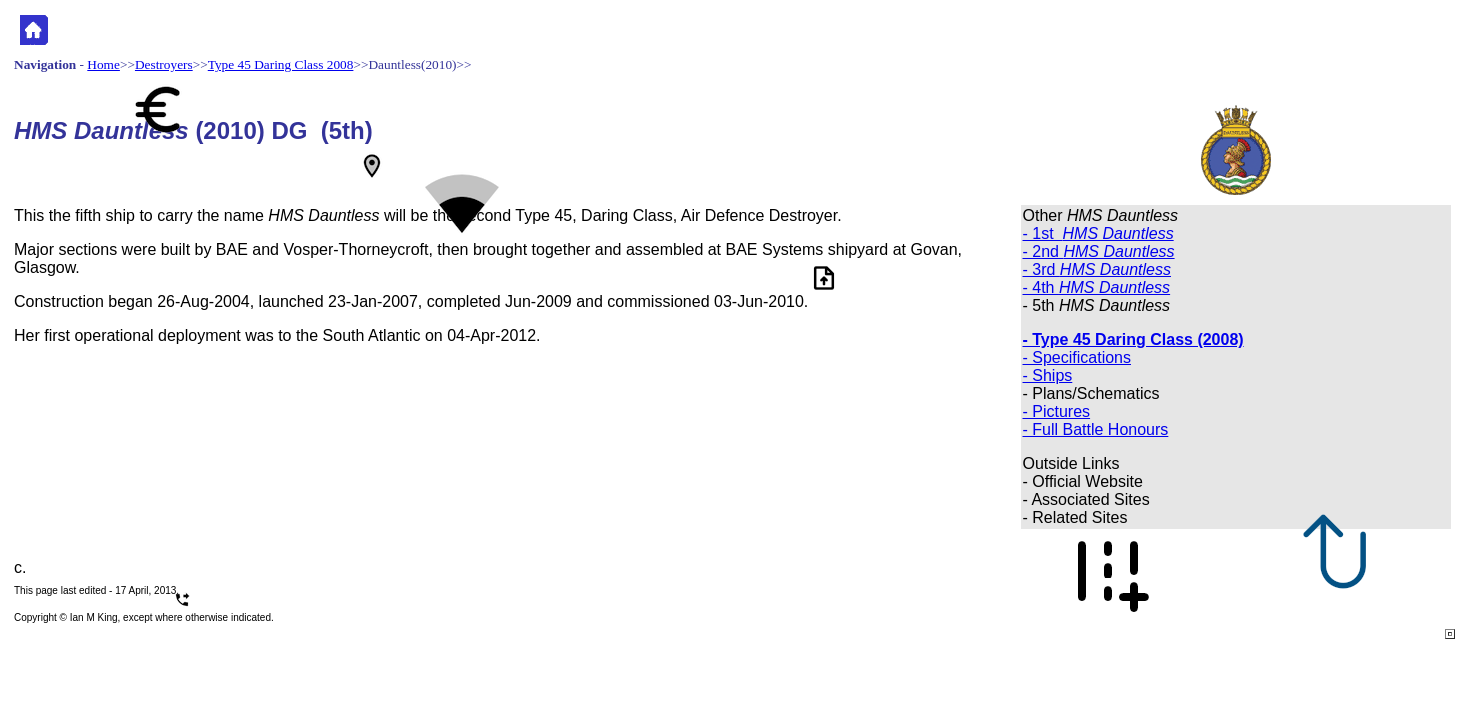 Image resolution: width=1463 pixels, height=720 pixels. What do you see at coordinates (182, 600) in the screenshot?
I see `indicates a forwarded call` at bounding box center [182, 600].